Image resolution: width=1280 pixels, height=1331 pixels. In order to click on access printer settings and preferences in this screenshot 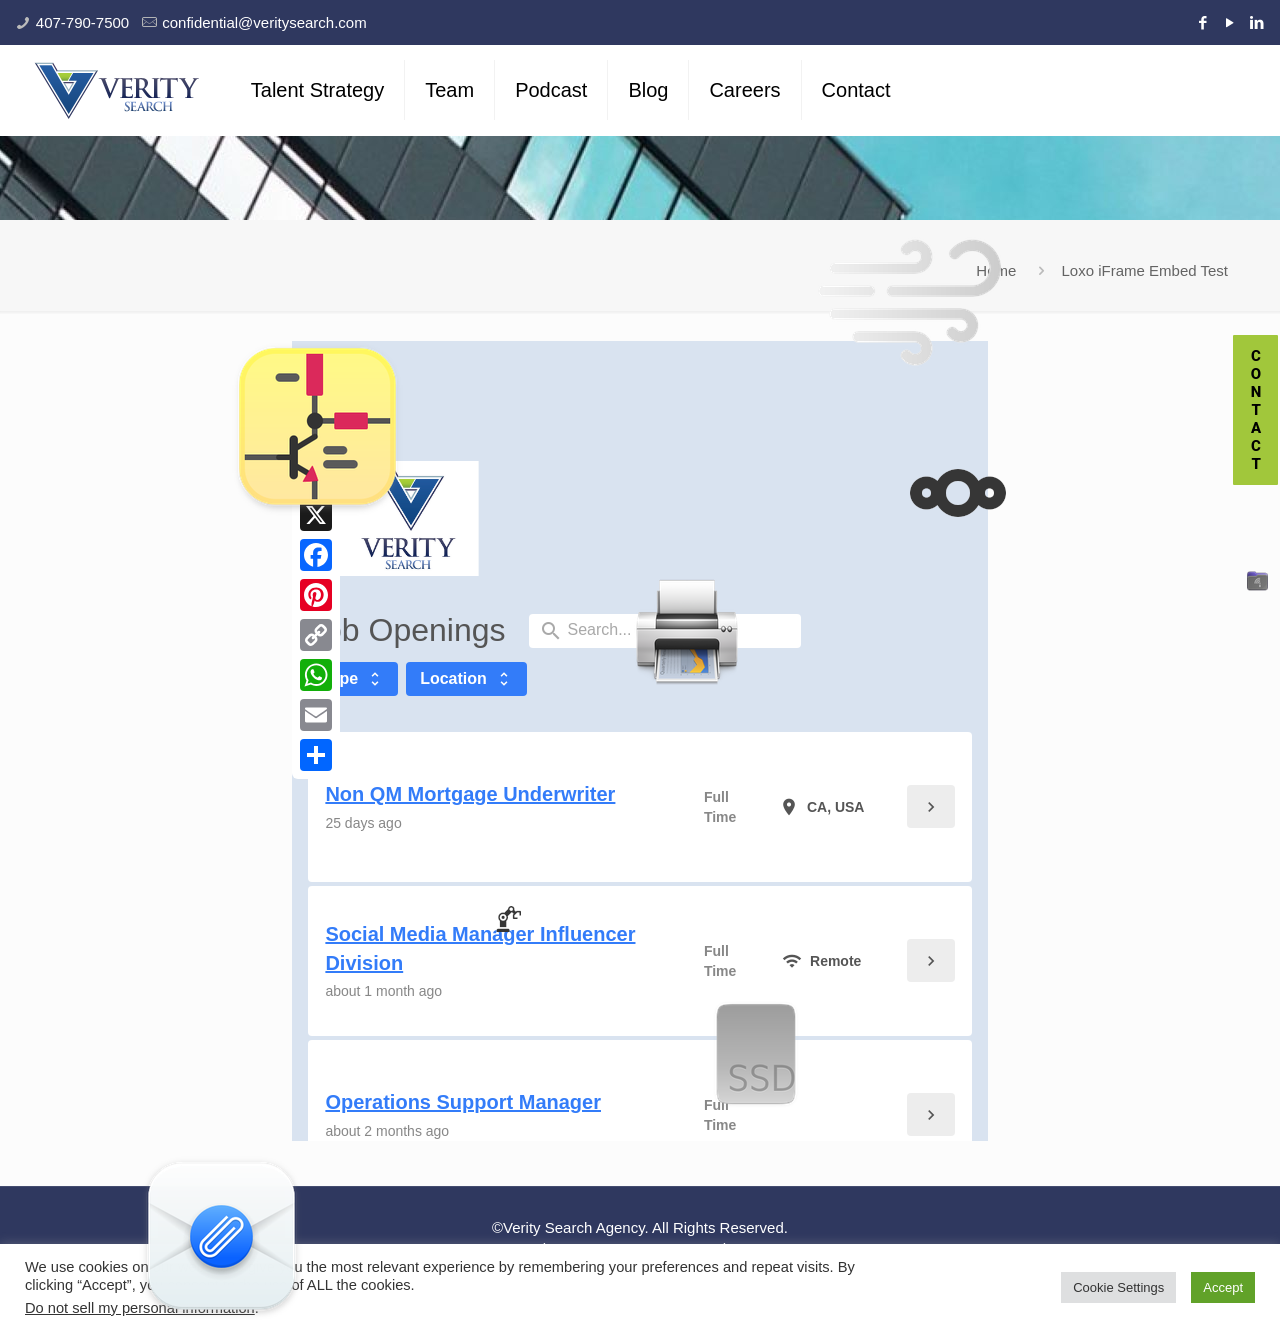, I will do `click(687, 632)`.